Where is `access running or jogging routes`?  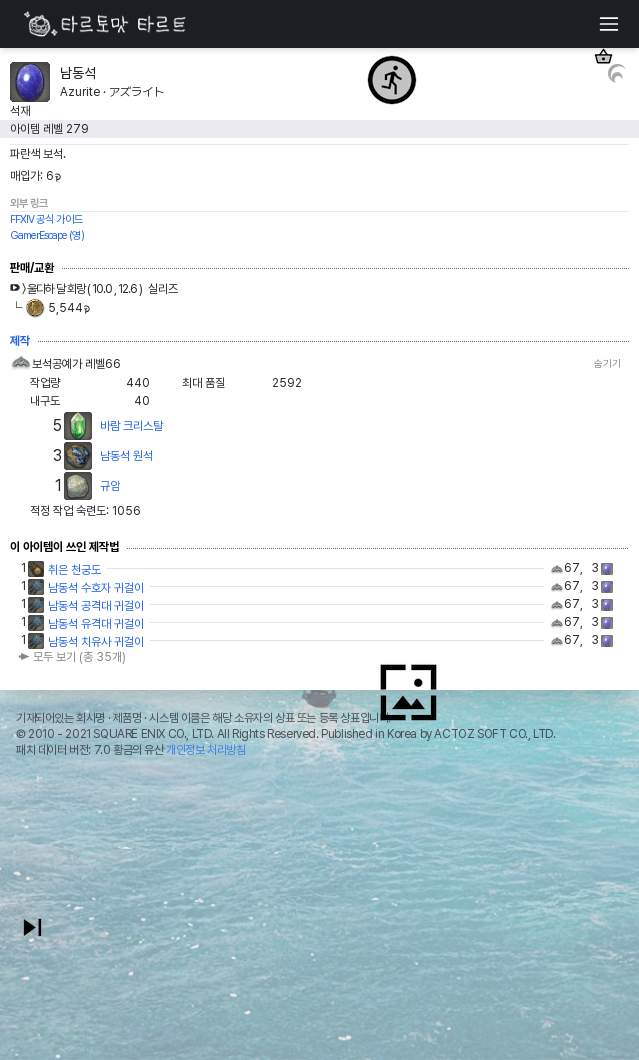
access running or jogging routes is located at coordinates (392, 80).